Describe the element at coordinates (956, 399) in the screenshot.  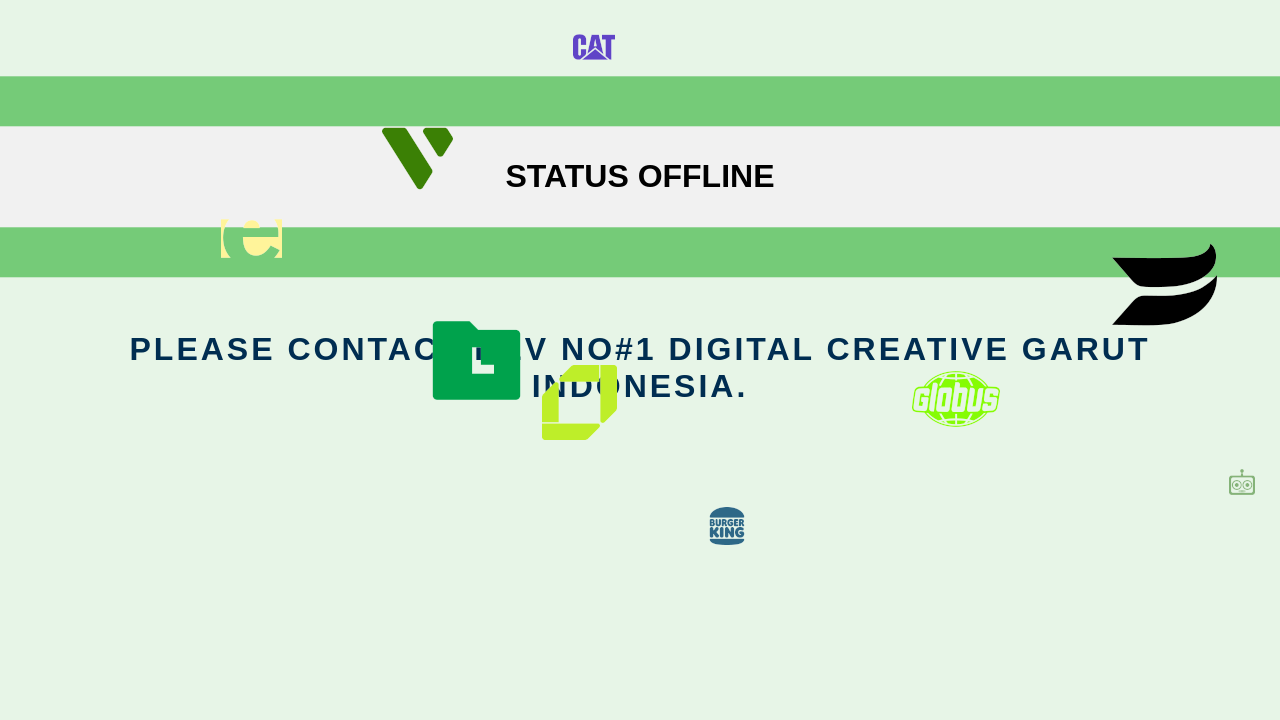
I see `globus brand logo` at that location.